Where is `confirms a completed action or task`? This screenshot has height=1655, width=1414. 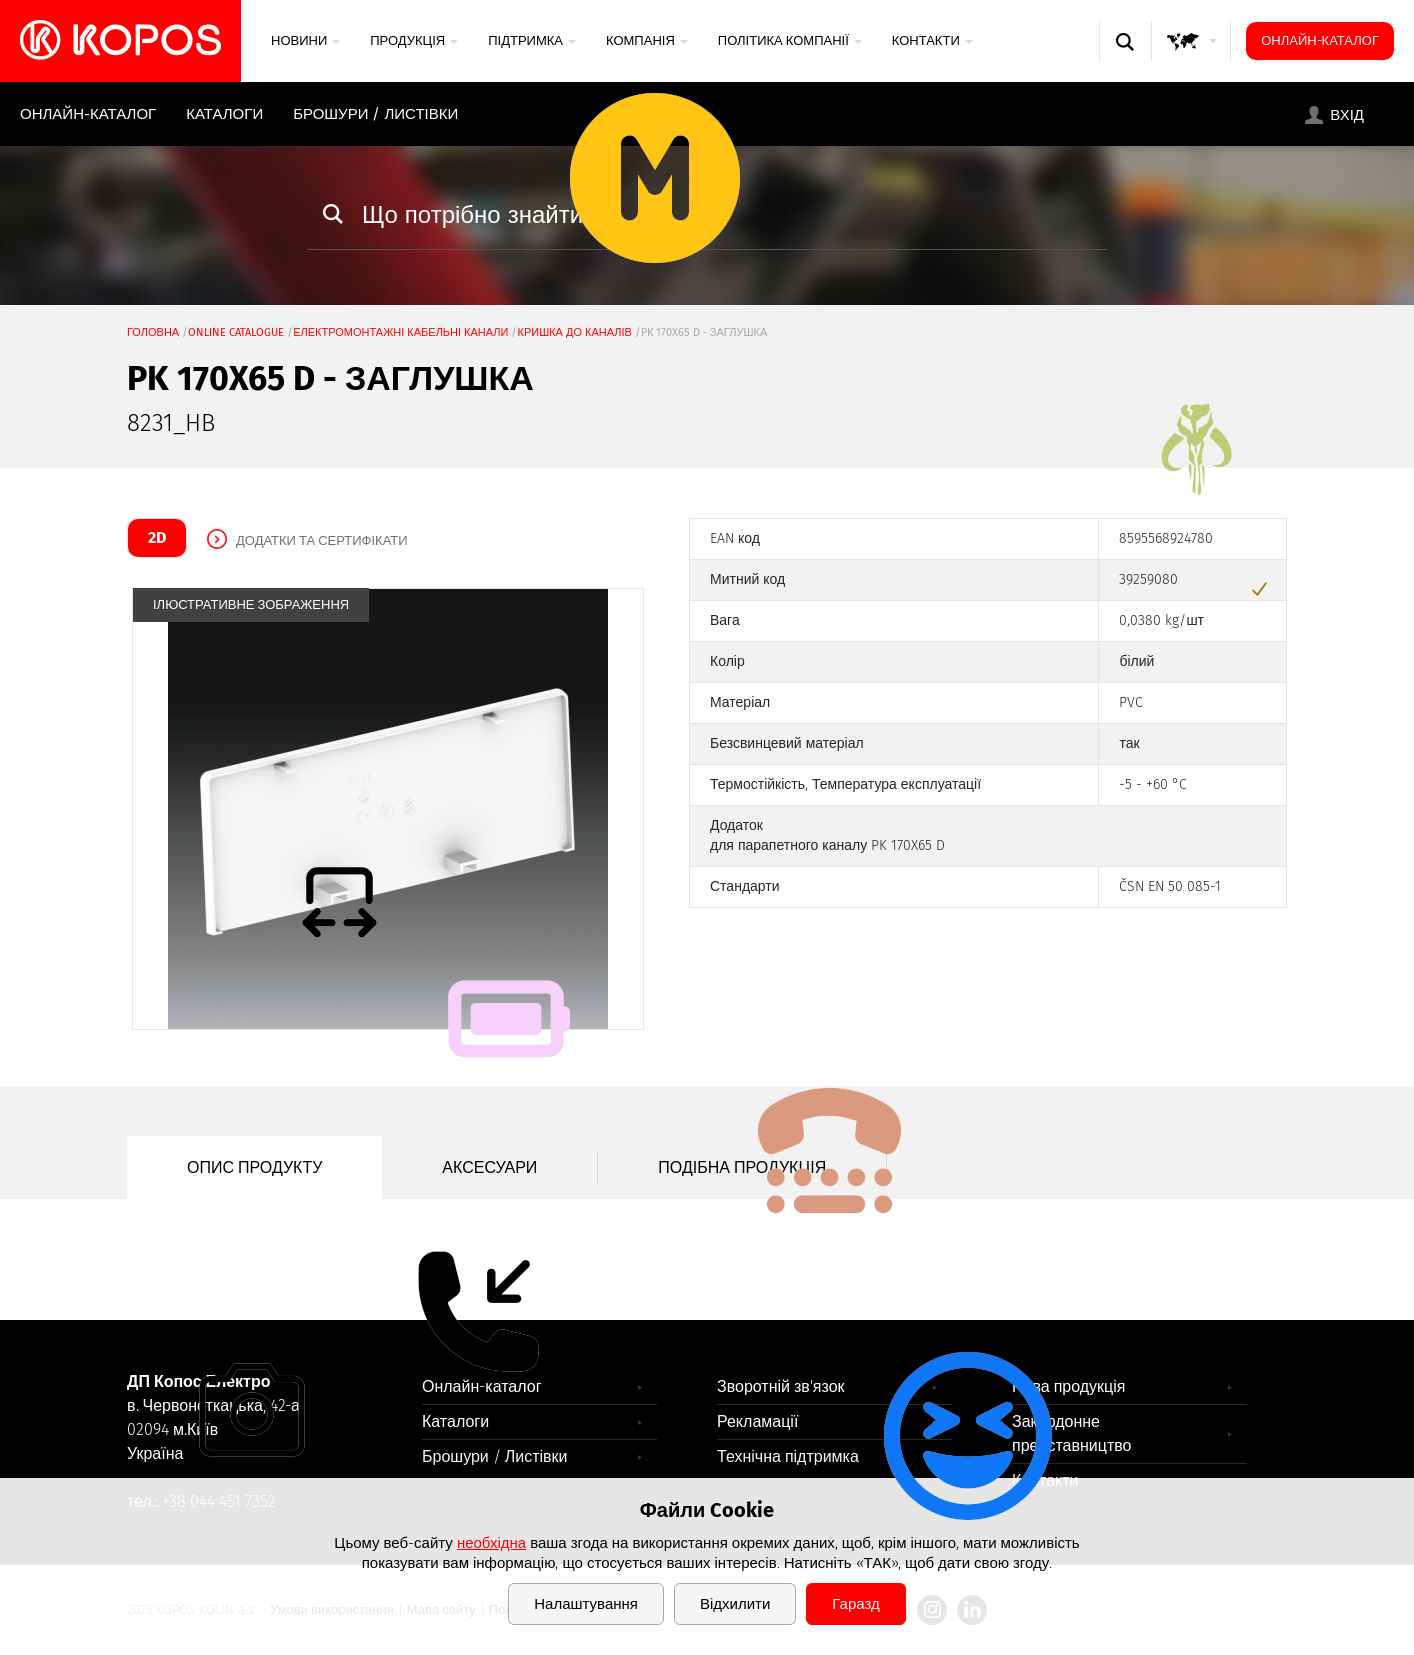 confirms a completed action or task is located at coordinates (1259, 588).